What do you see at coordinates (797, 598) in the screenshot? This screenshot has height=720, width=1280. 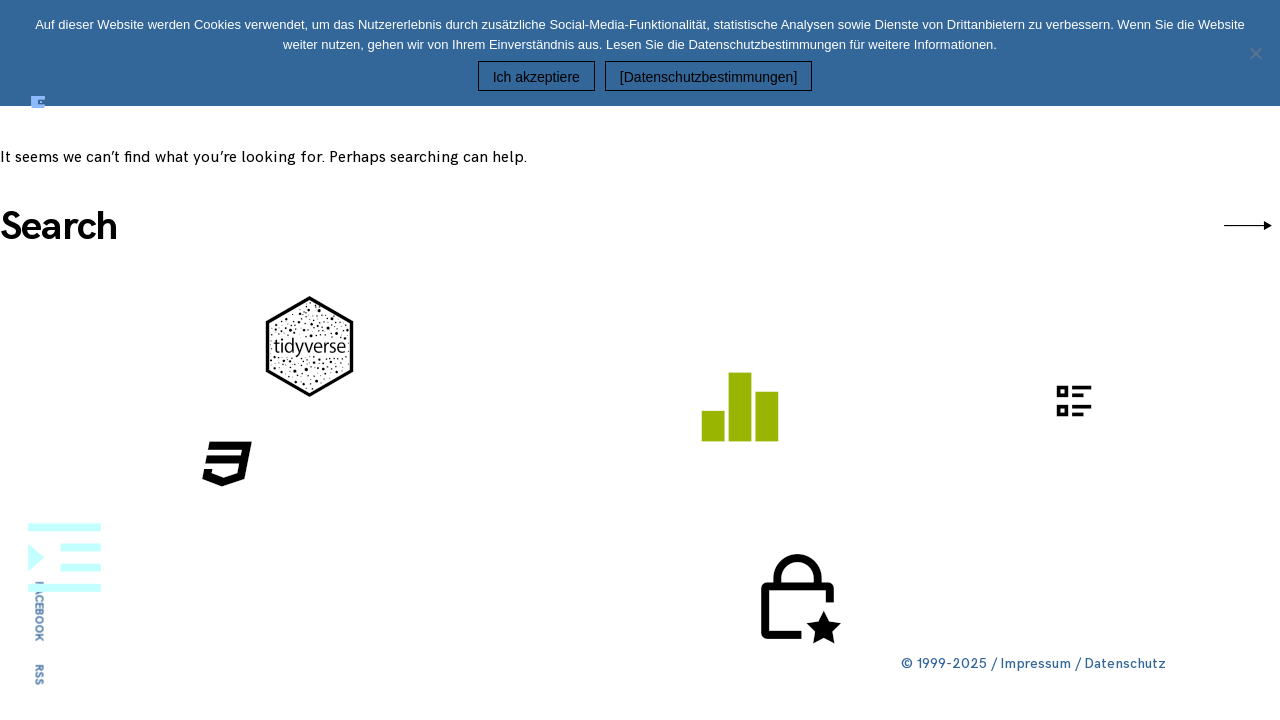 I see `mark a password or credential as a favorite` at bounding box center [797, 598].